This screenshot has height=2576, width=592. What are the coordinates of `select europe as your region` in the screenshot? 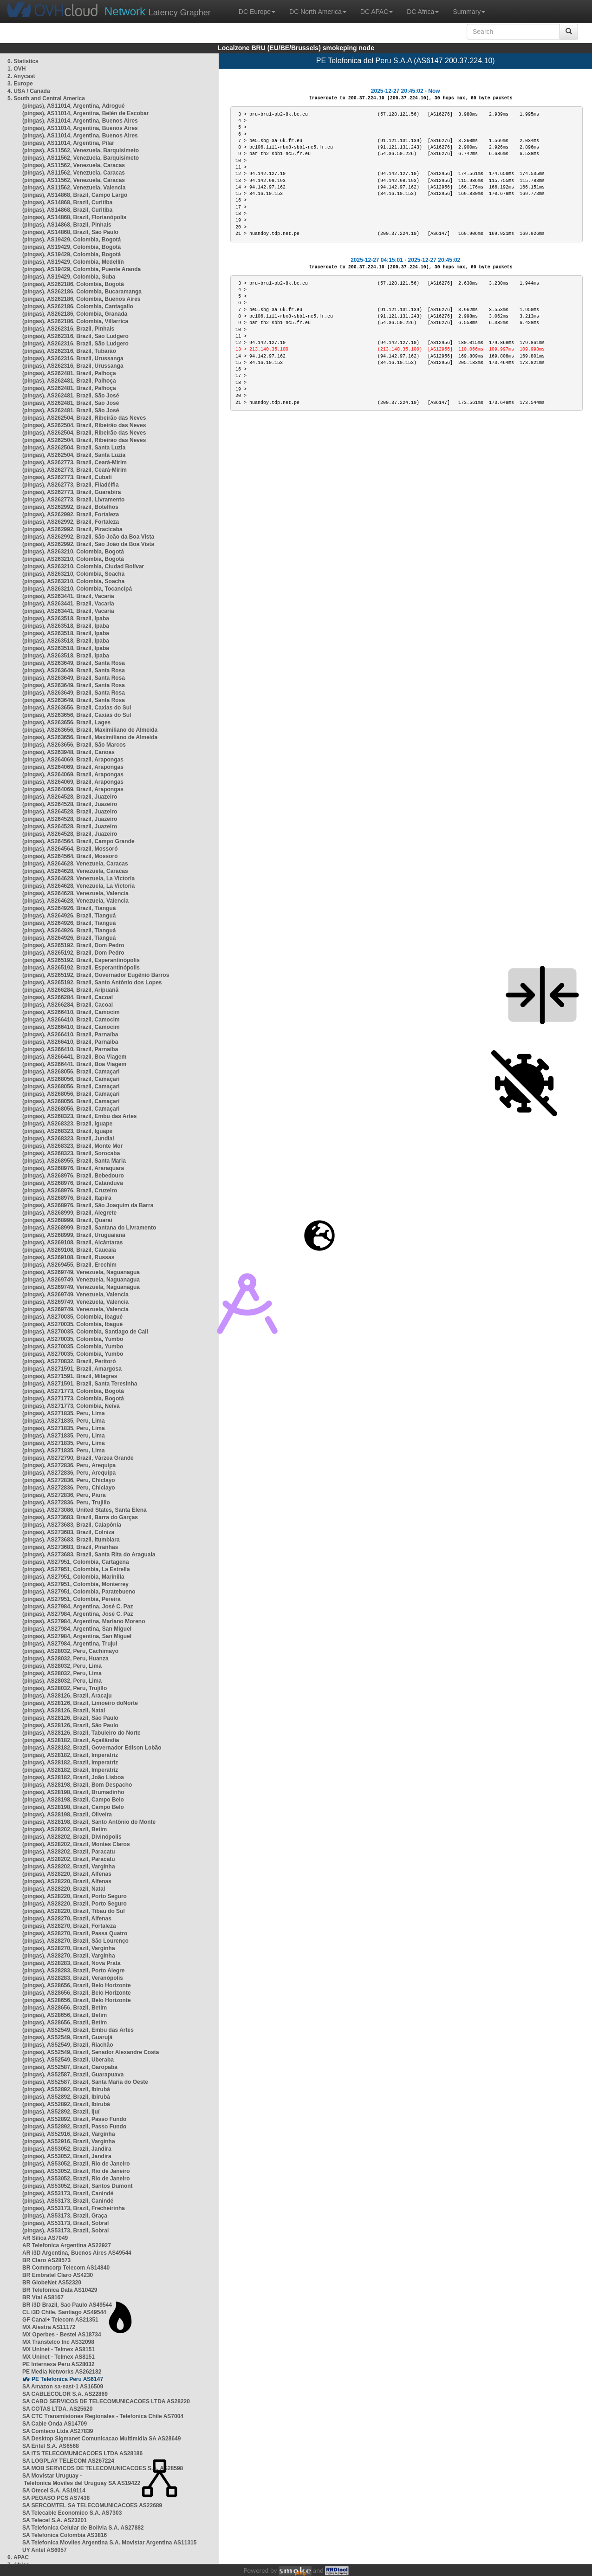 It's located at (319, 1236).